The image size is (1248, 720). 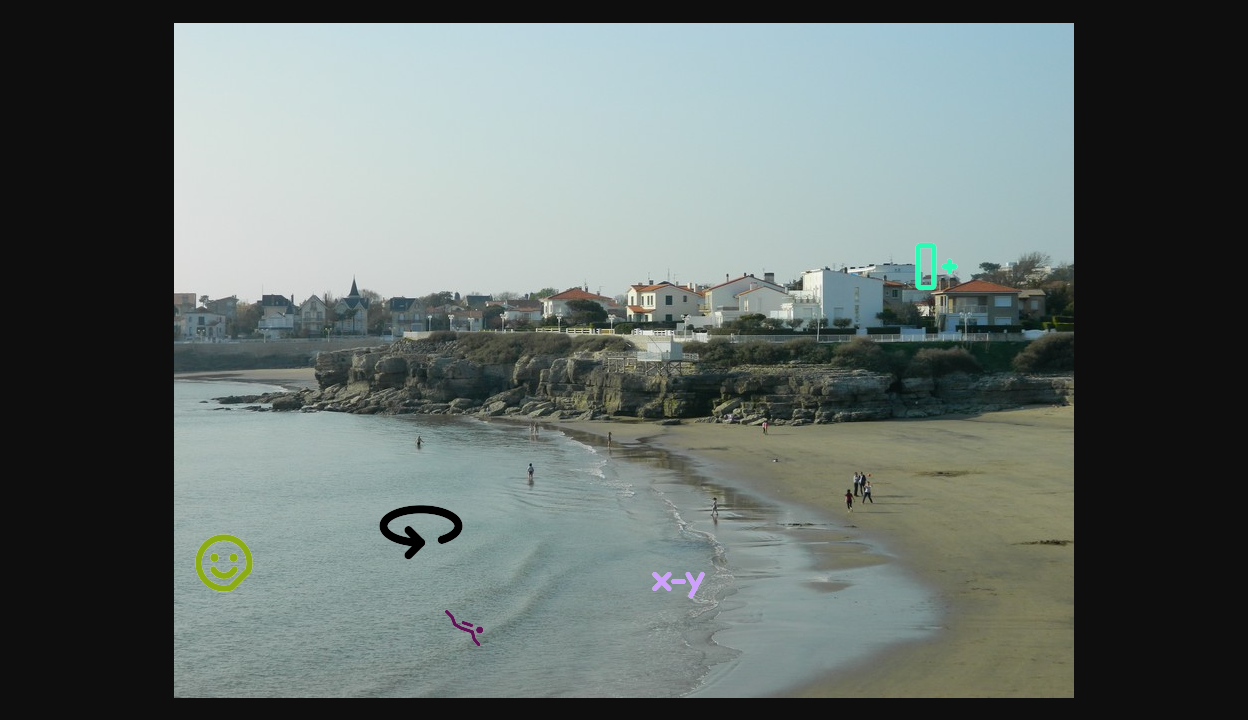 What do you see at coordinates (465, 630) in the screenshot?
I see `browse scuba diving activities or lessons` at bounding box center [465, 630].